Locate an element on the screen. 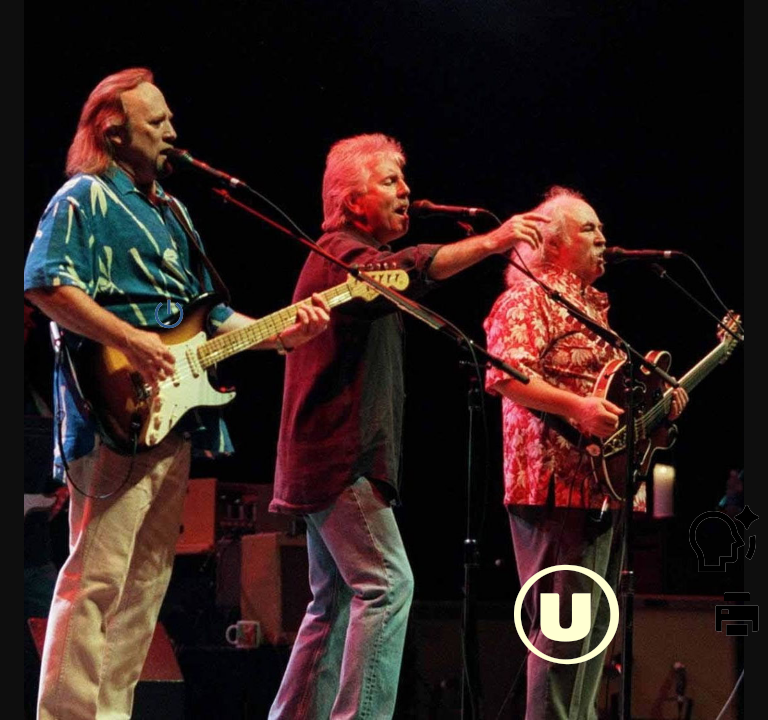 The width and height of the screenshot is (768, 720). magasins u brand logo is located at coordinates (566, 614).